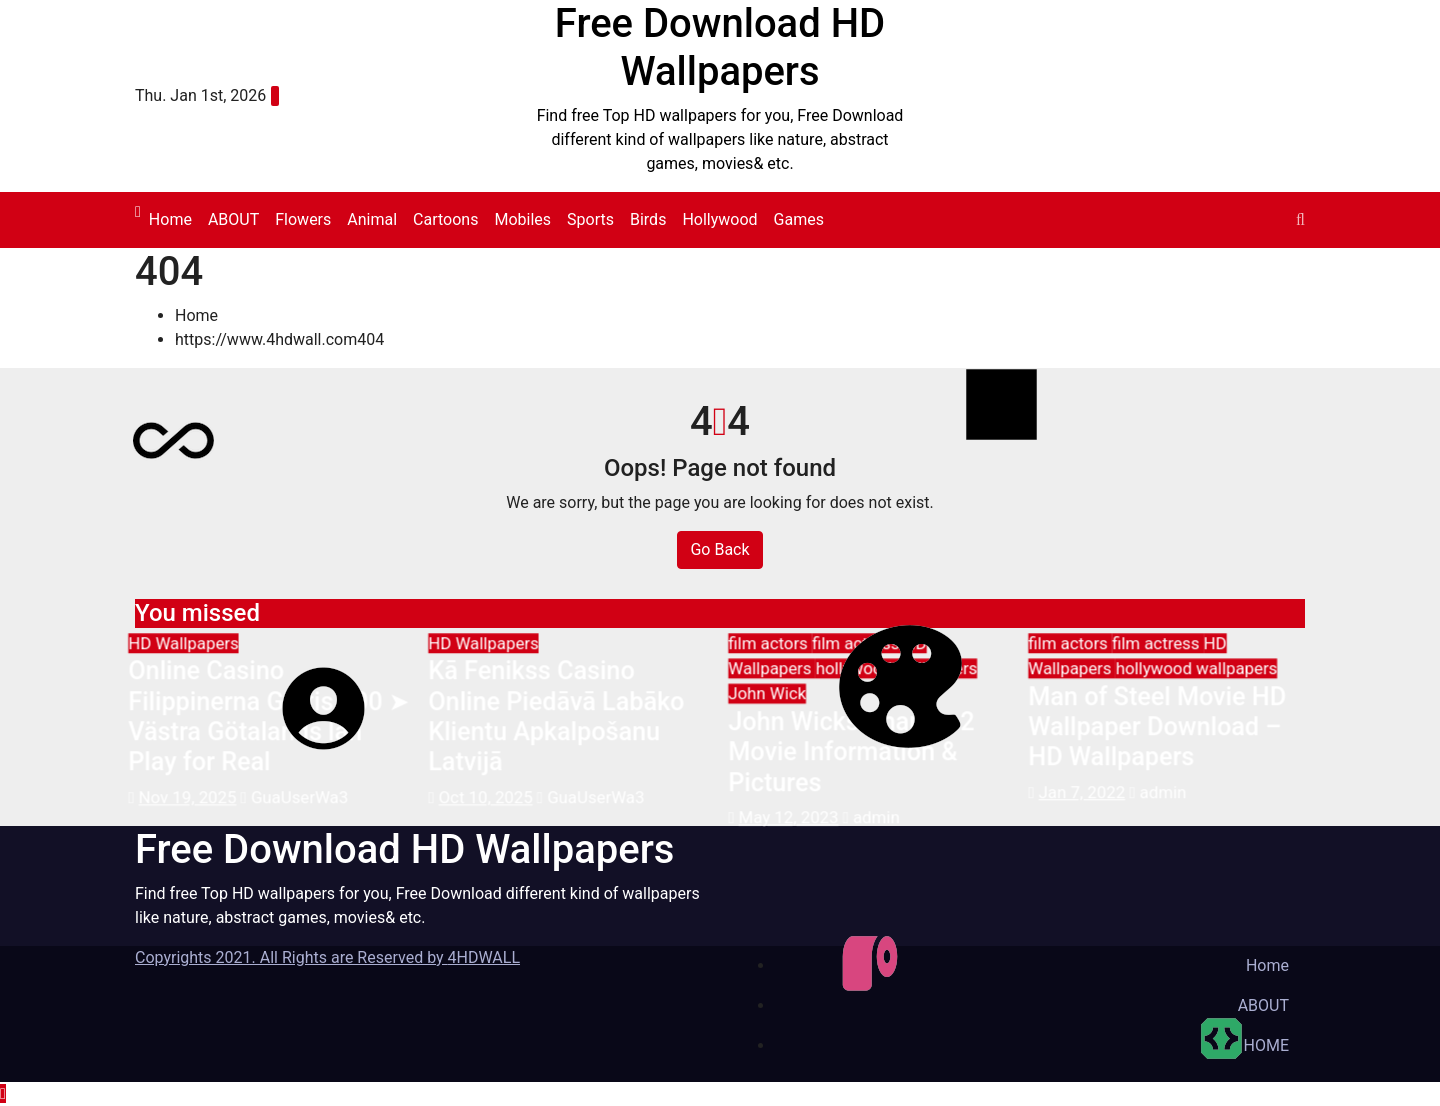 This screenshot has height=1106, width=1440. I want to click on indicates restroom or bathroom location, so click(870, 960).